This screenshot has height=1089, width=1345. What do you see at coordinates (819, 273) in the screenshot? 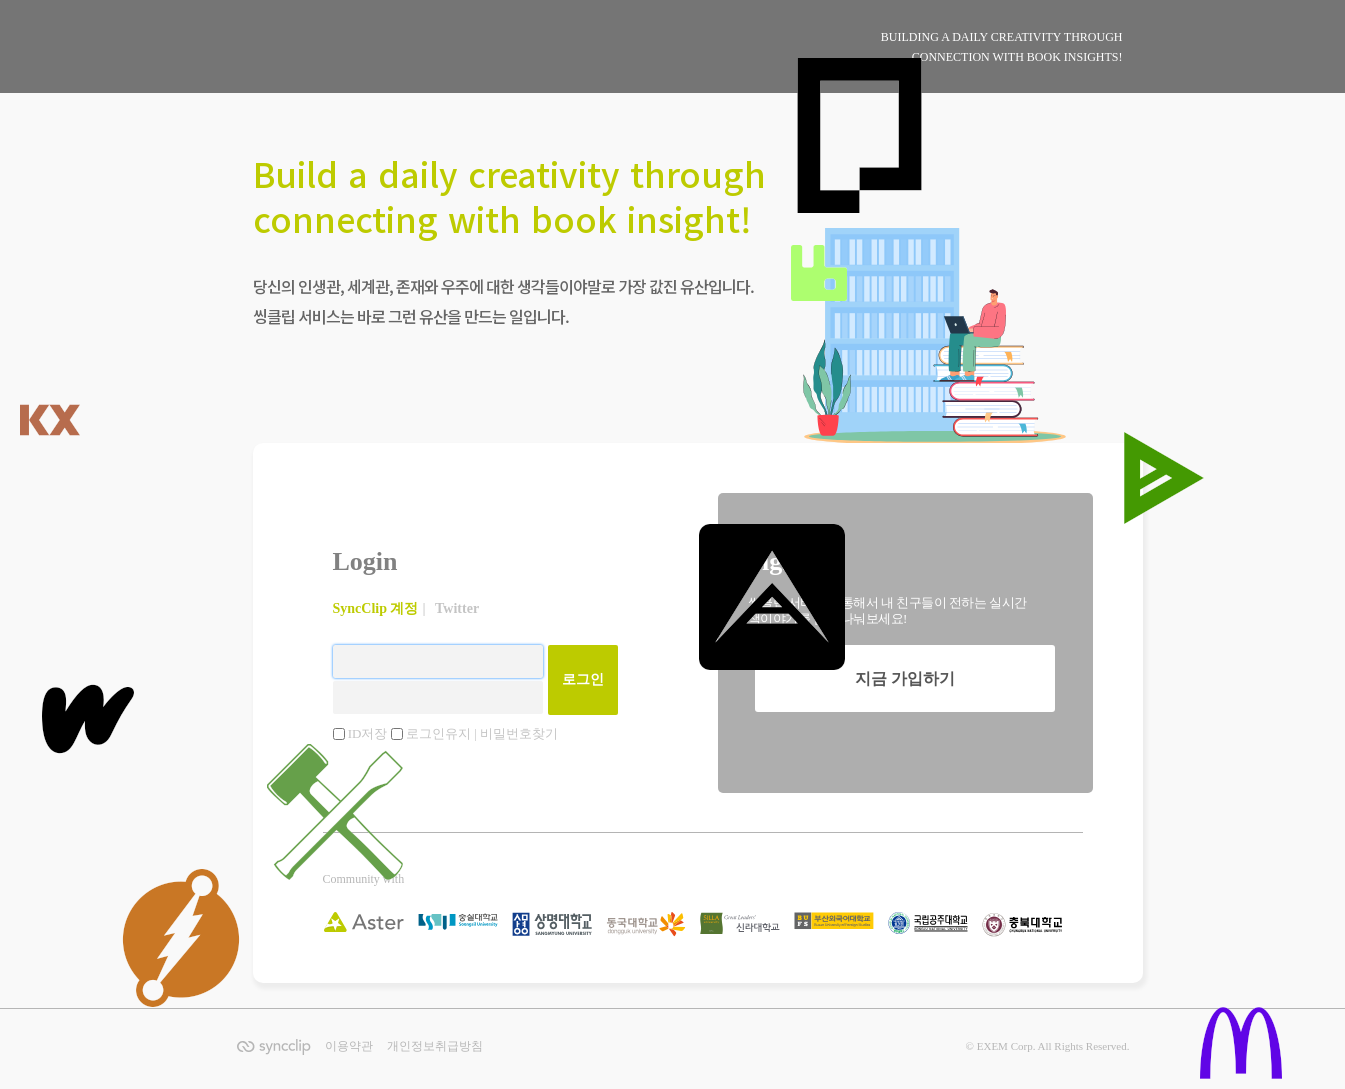
I see `rabbitmq messaging service logo` at bounding box center [819, 273].